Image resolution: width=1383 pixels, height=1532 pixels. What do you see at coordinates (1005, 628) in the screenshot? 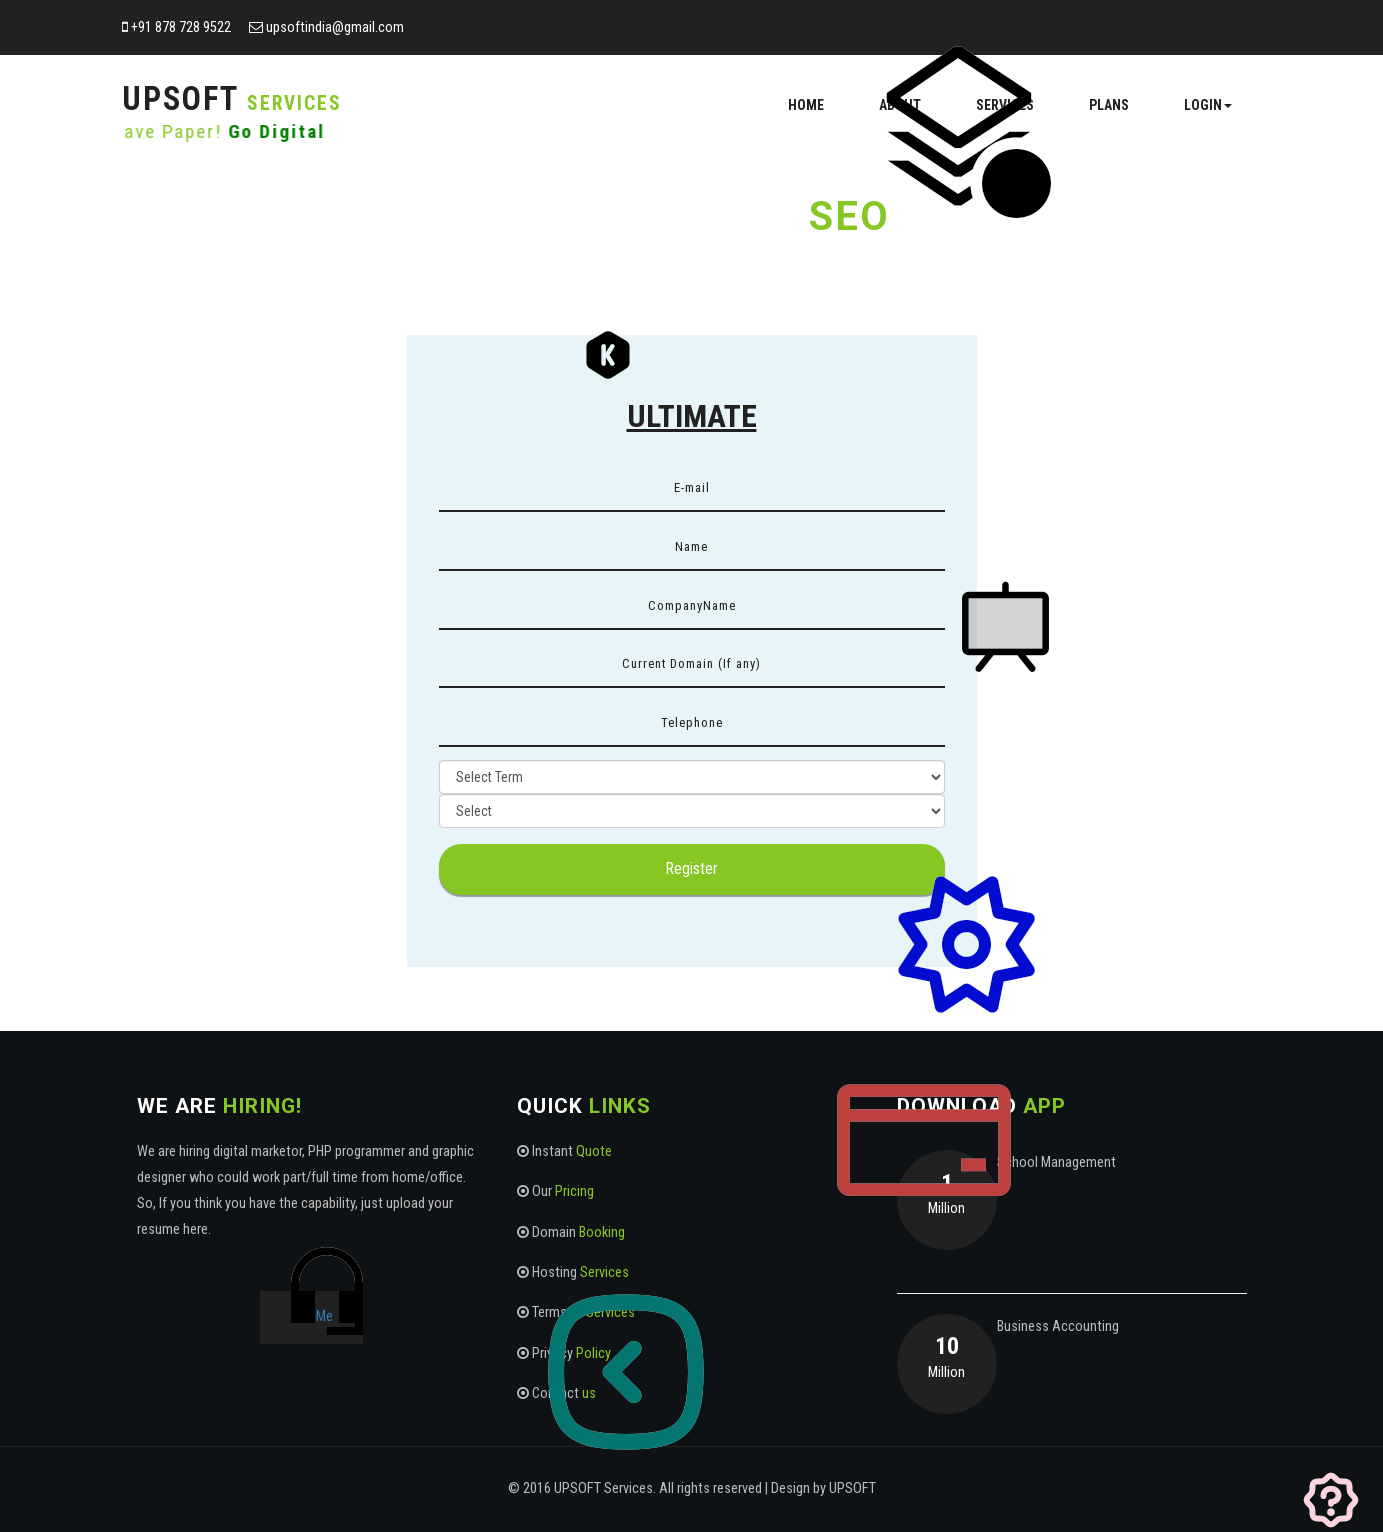
I see `start or view a presentation` at bounding box center [1005, 628].